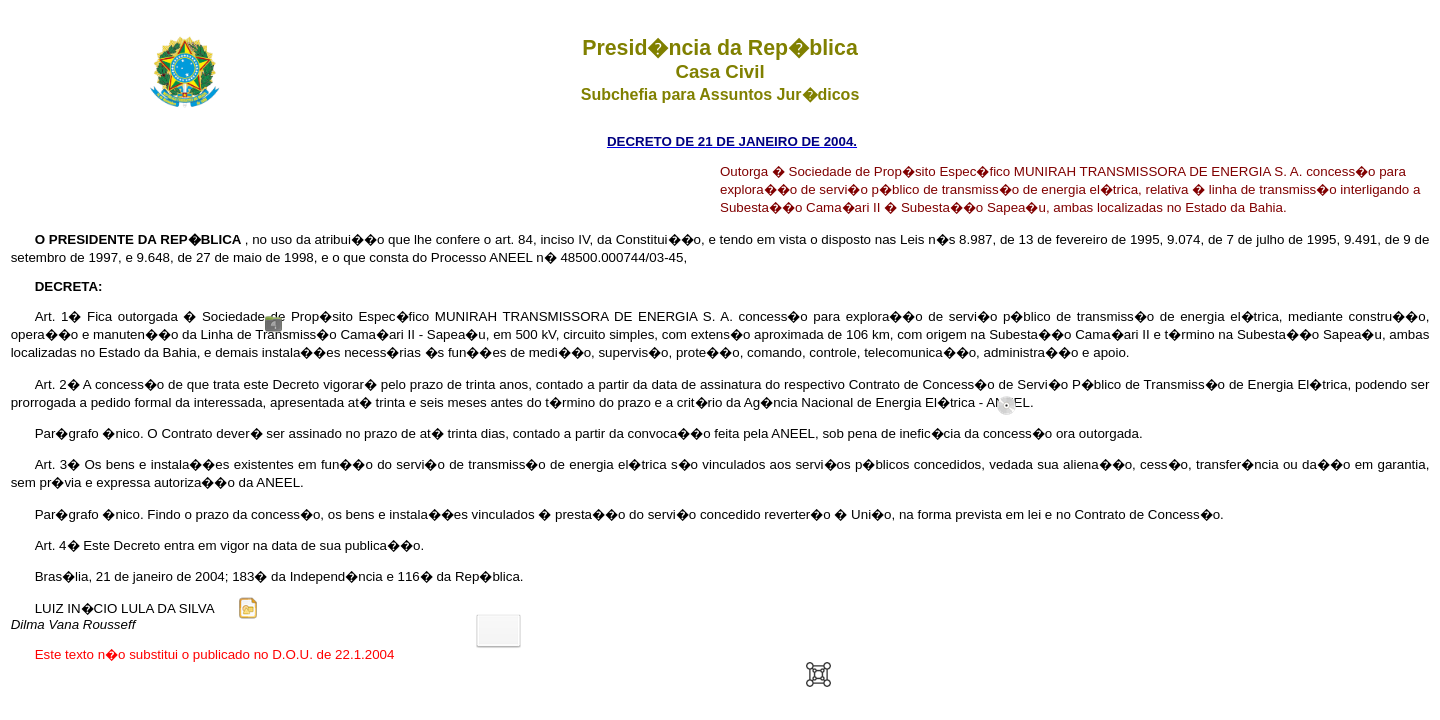 The width and height of the screenshot is (1440, 720). What do you see at coordinates (248, 608) in the screenshot?
I see `open a graphics template file` at bounding box center [248, 608].